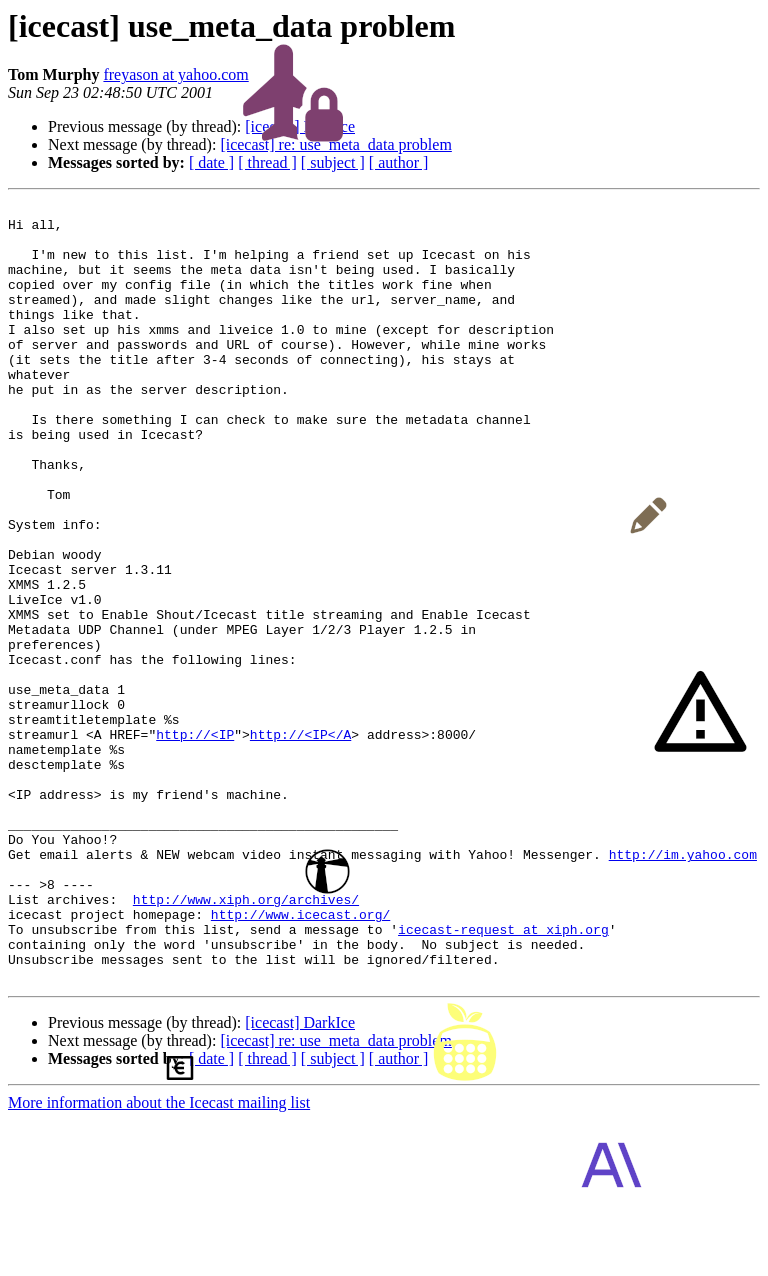 This screenshot has height=1276, width=768. What do you see at coordinates (648, 515) in the screenshot?
I see `edit or modify content` at bounding box center [648, 515].